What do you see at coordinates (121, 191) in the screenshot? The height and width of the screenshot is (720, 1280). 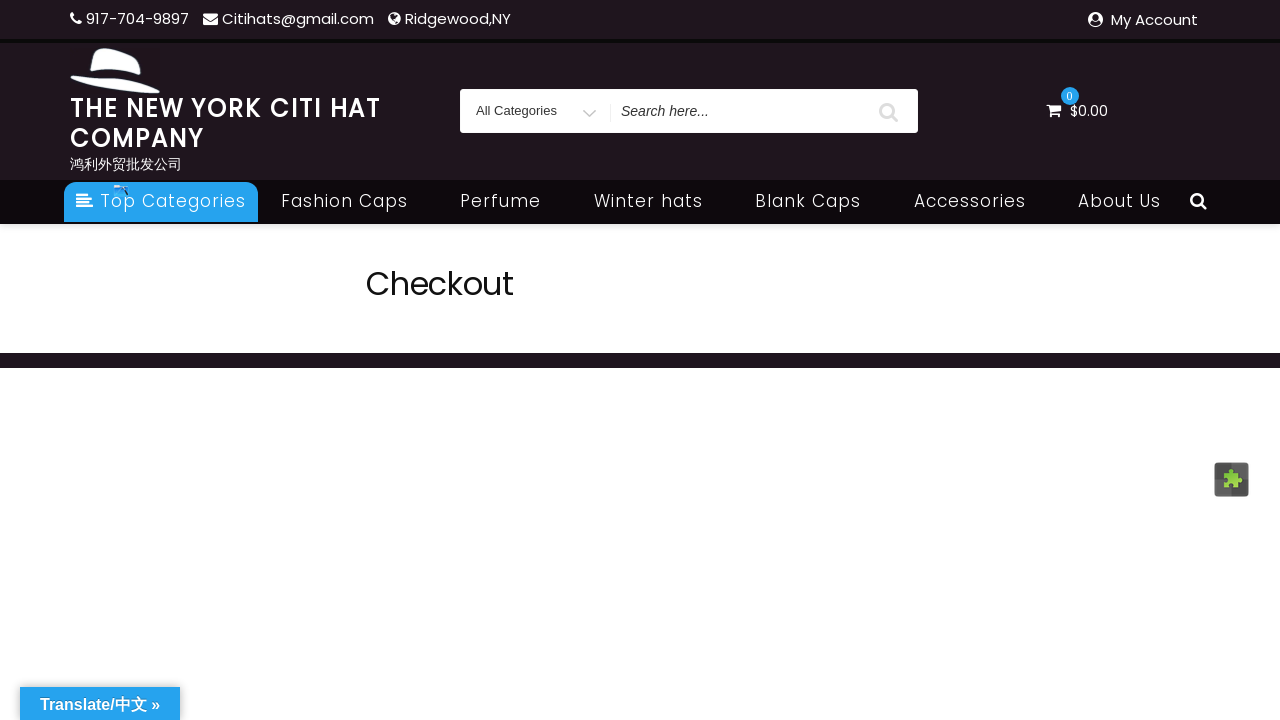 I see `open xcode projects folder` at bounding box center [121, 191].